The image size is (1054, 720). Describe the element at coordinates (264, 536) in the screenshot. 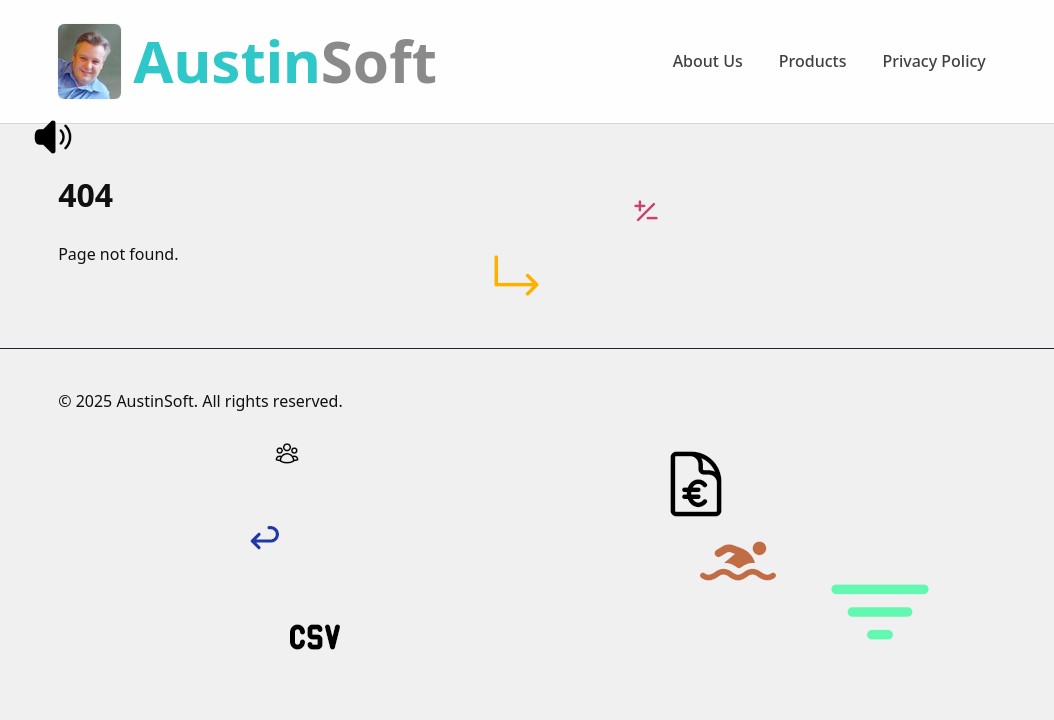

I see `go back to the previous screen` at that location.